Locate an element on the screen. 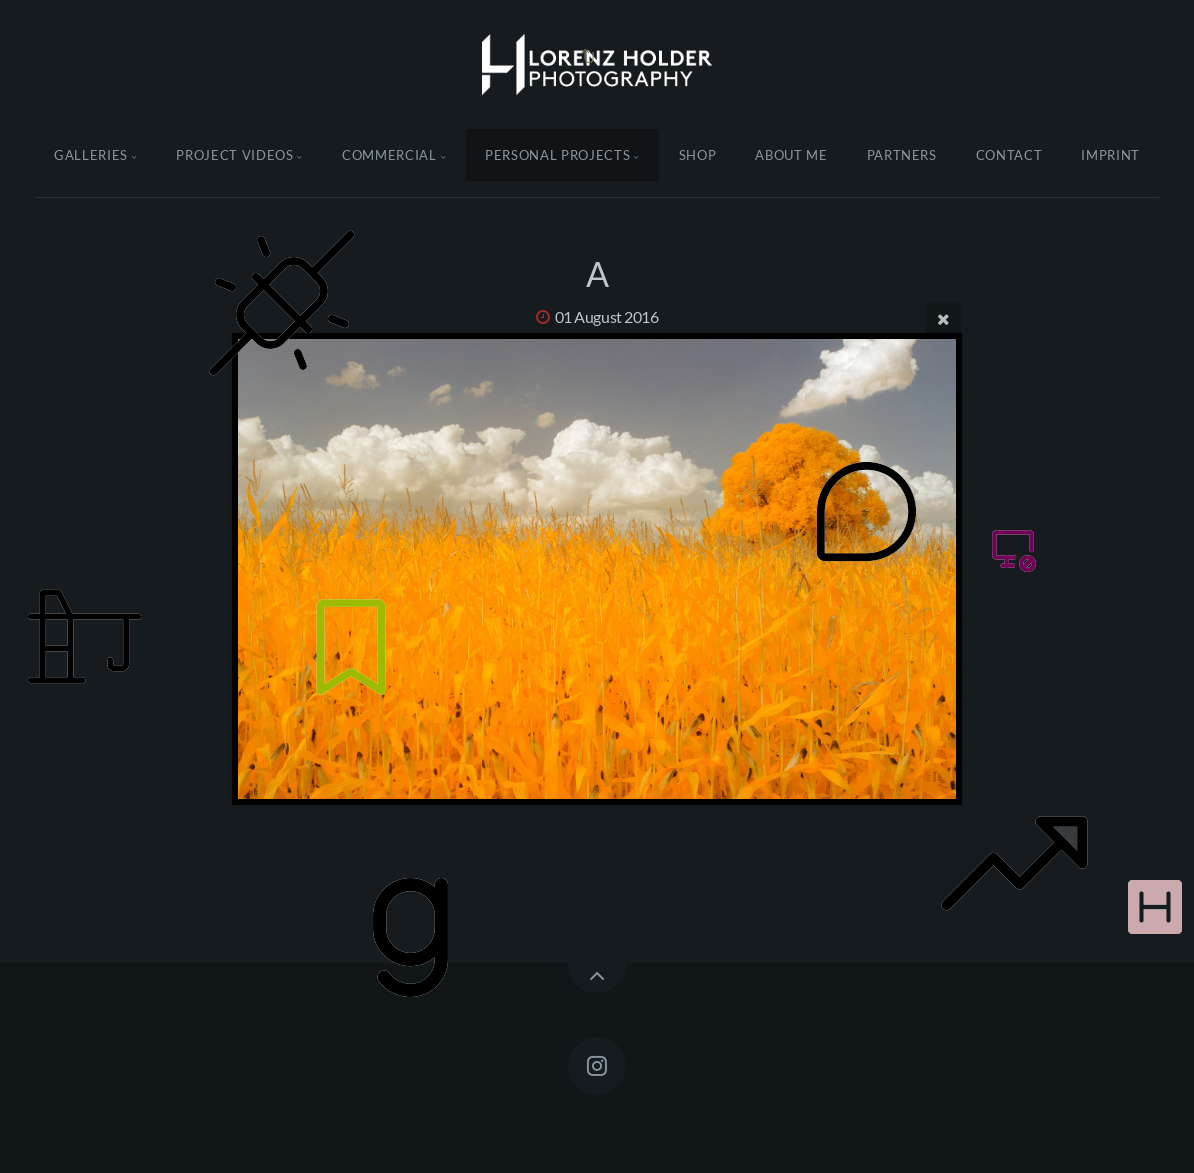  save this item for later is located at coordinates (351, 645).